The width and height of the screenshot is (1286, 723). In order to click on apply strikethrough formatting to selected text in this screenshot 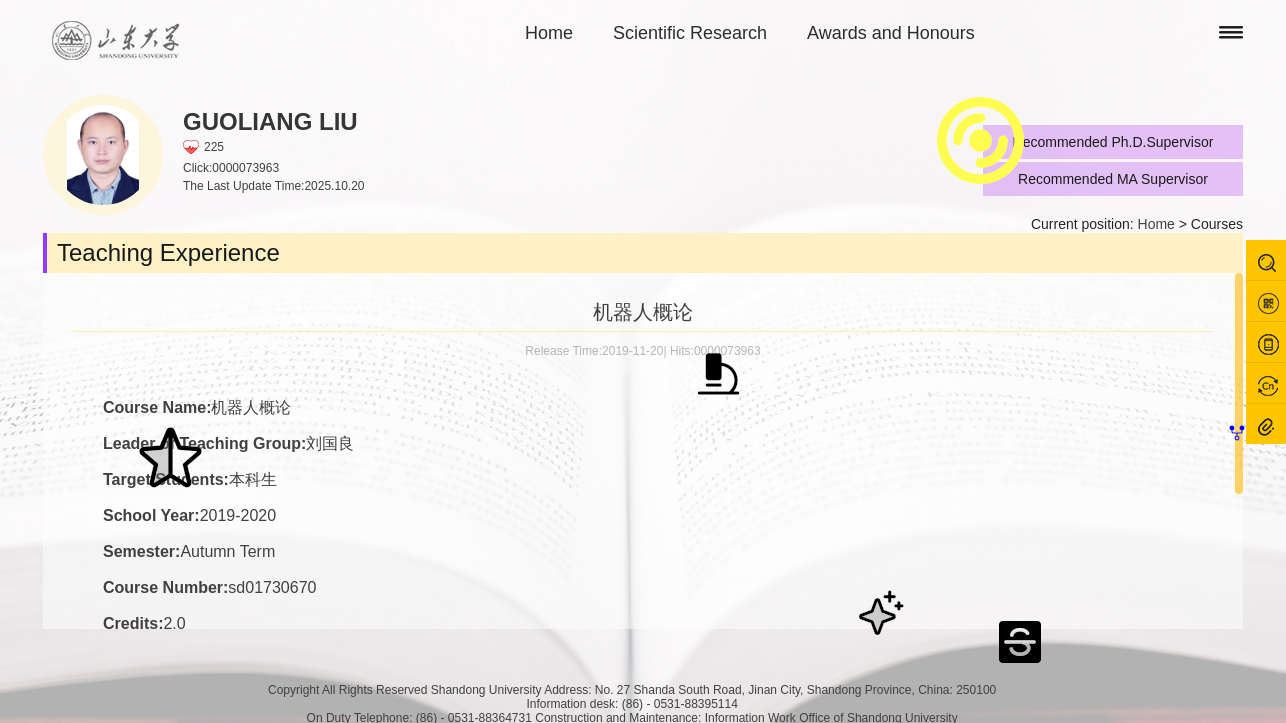, I will do `click(1020, 642)`.